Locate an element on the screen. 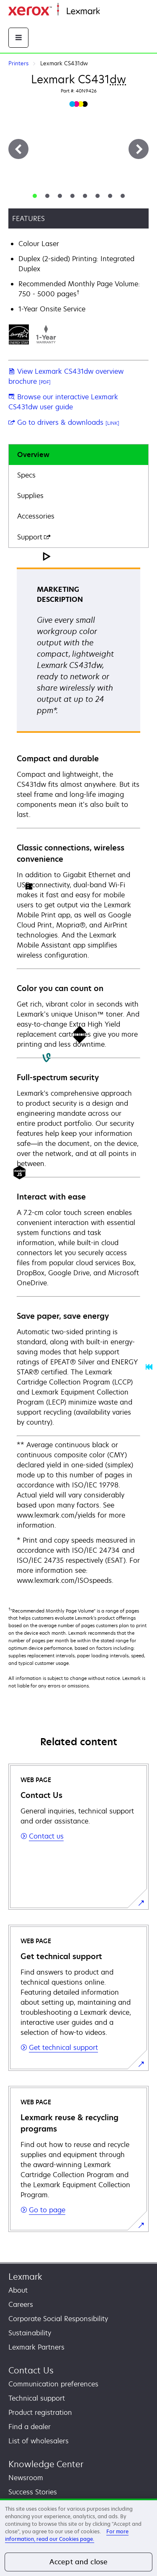  skip to previous track is located at coordinates (149, 1367).